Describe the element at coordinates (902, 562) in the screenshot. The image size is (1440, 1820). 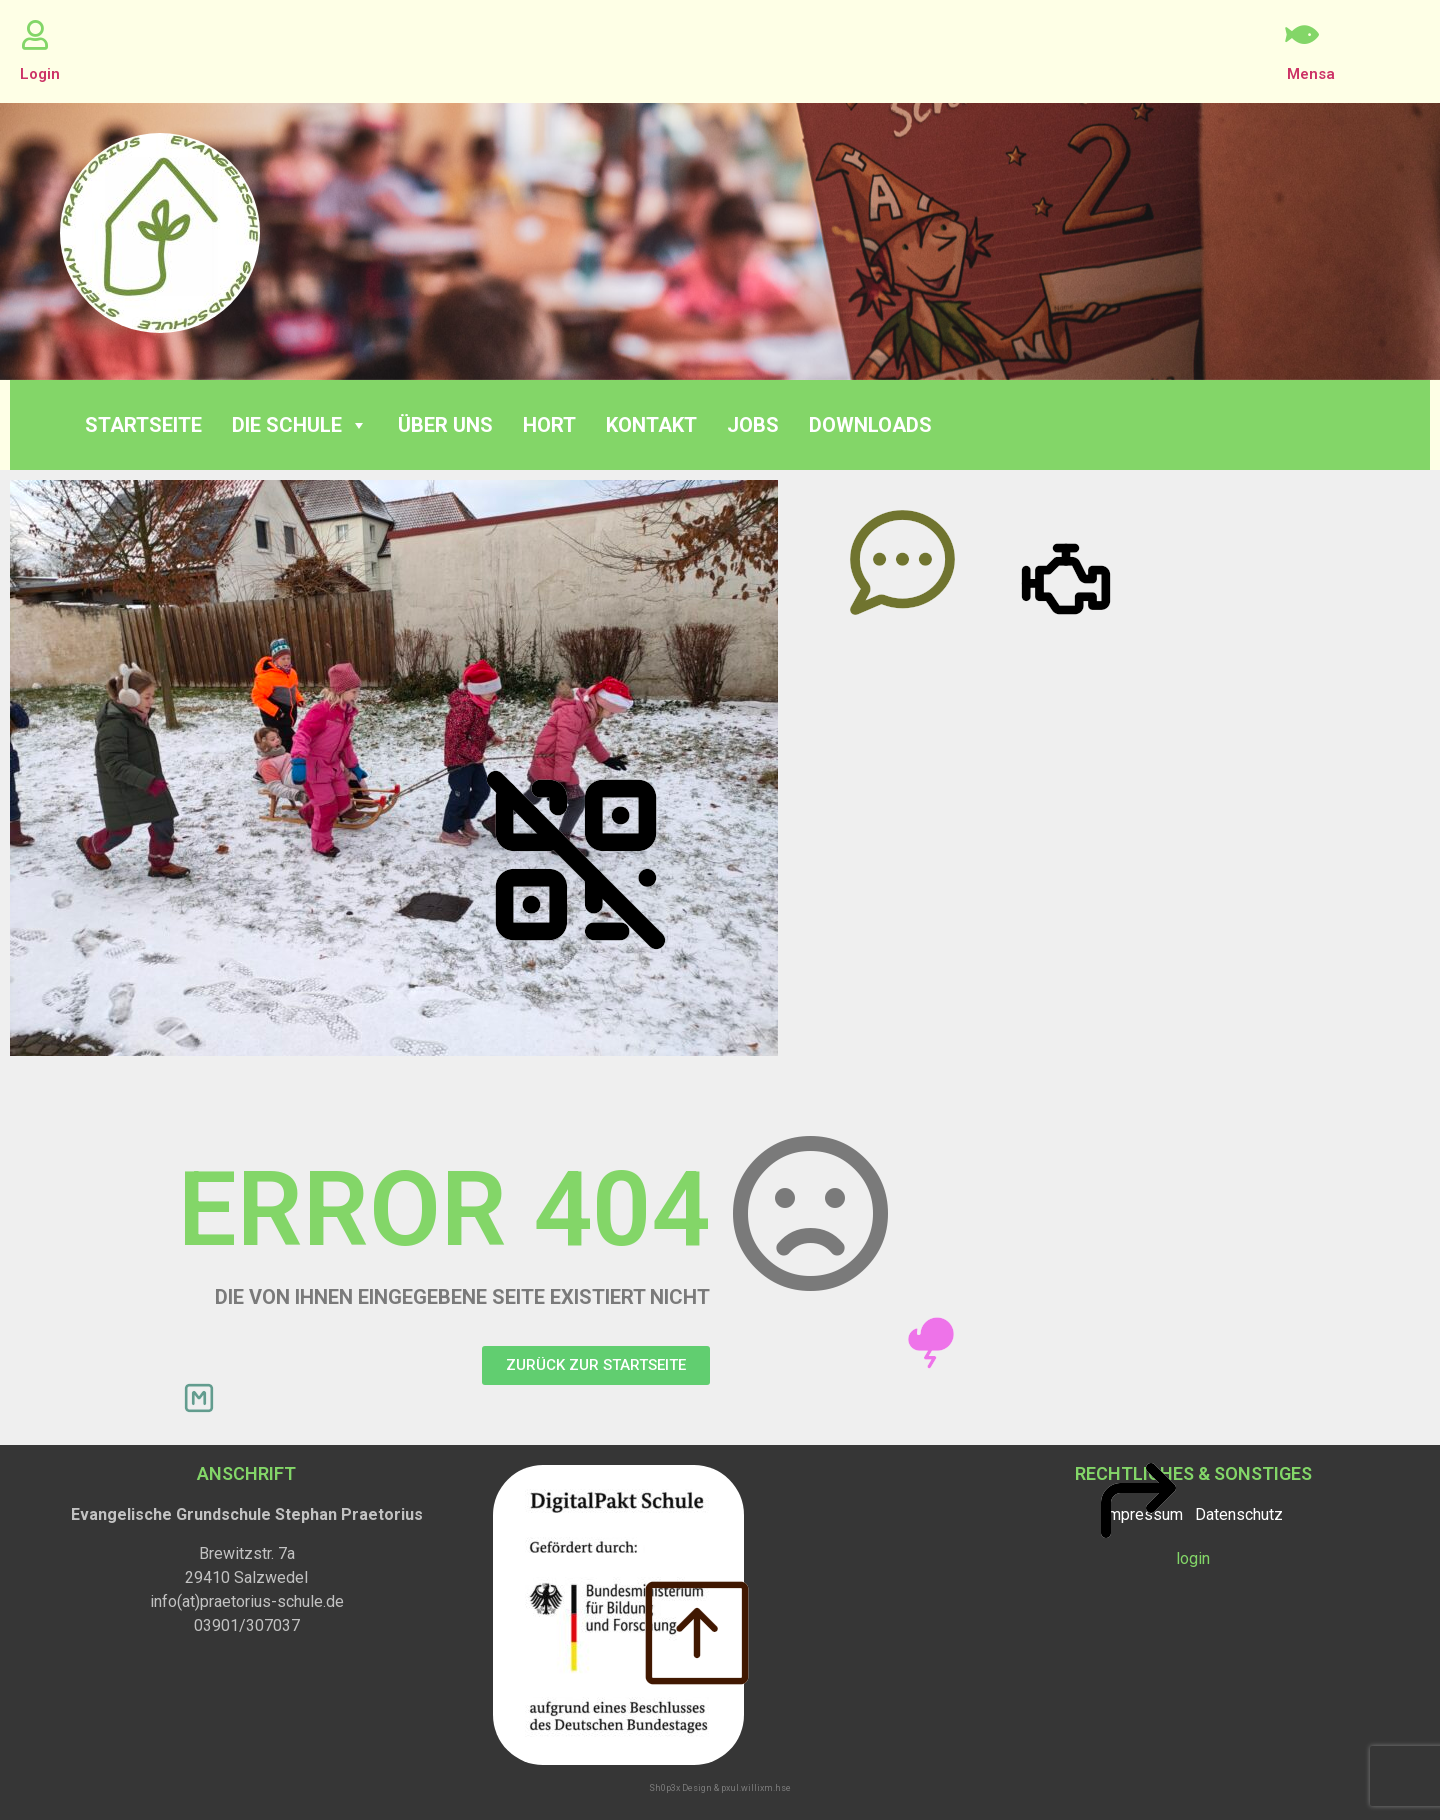
I see `open the comments section` at that location.